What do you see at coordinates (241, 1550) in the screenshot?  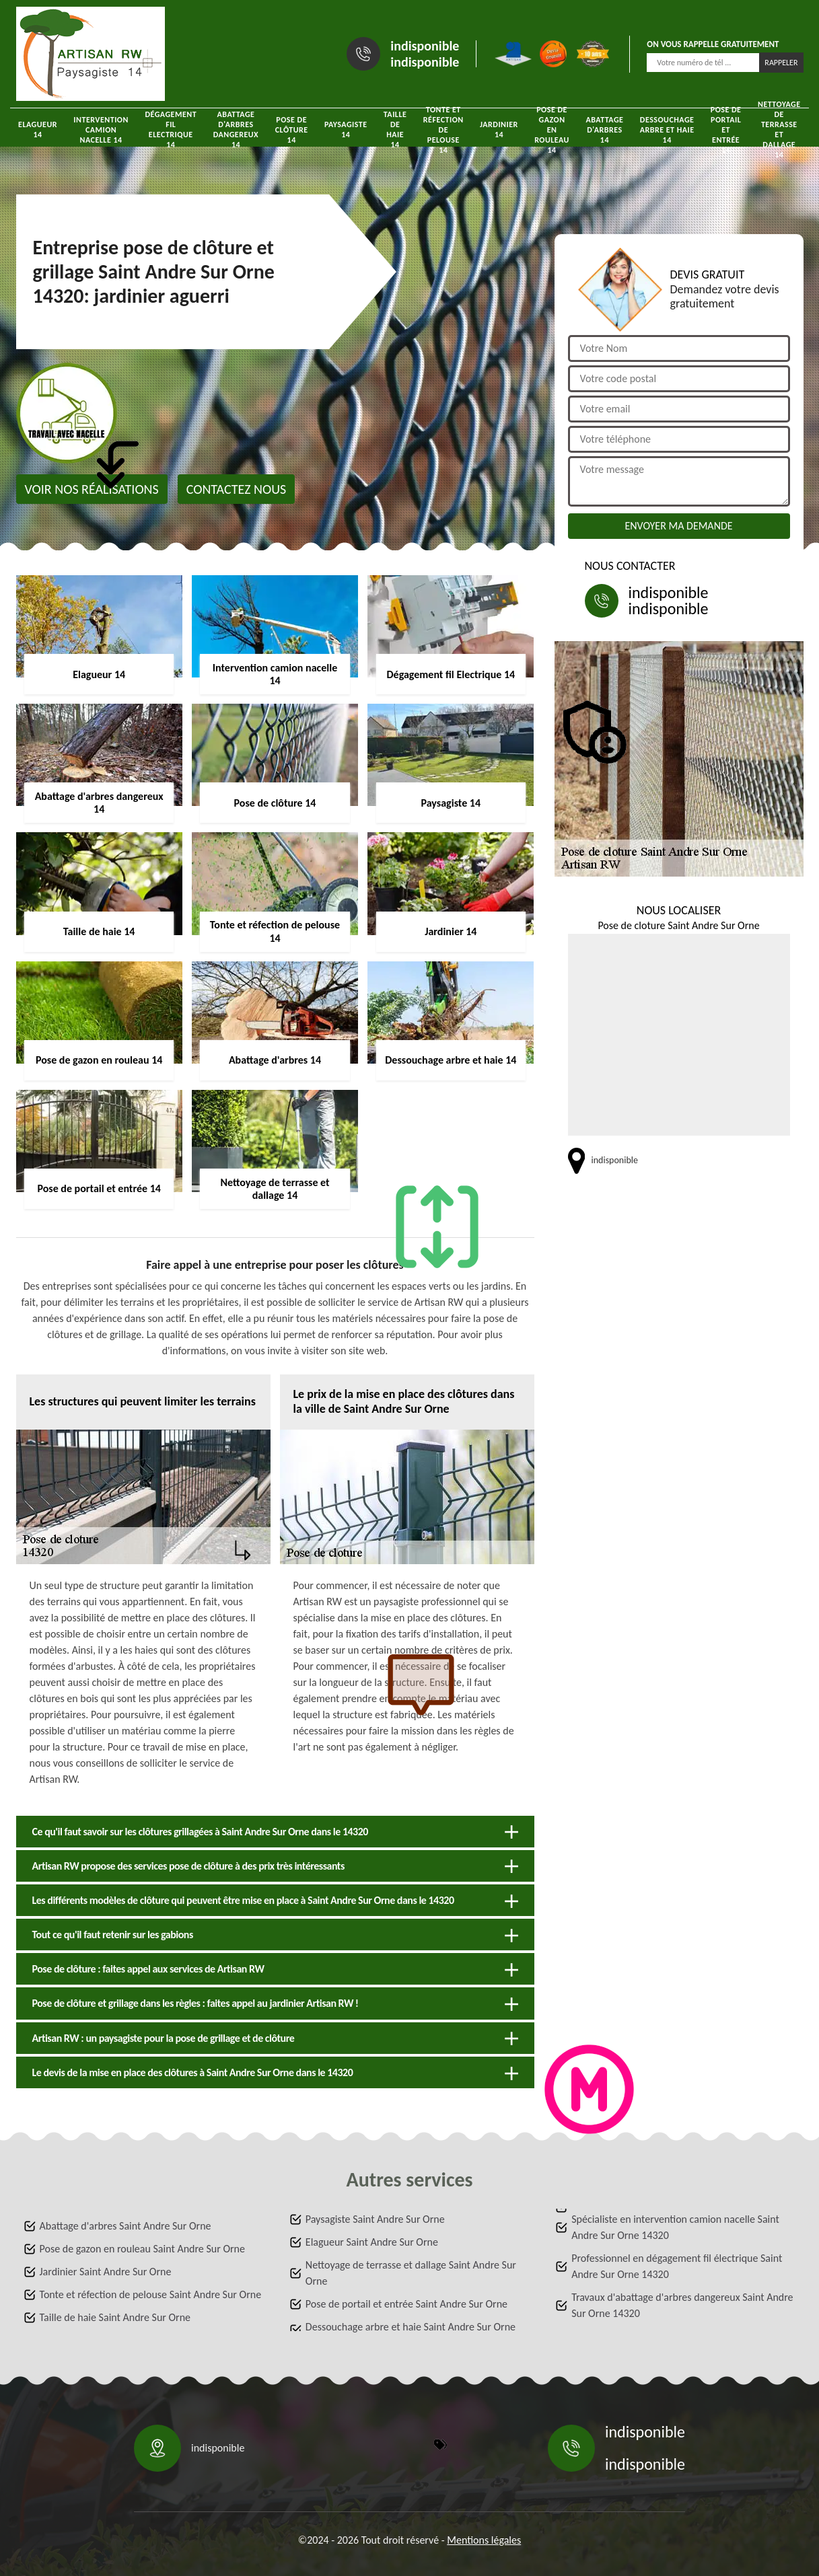 I see `redirect or forward content to another destination` at bounding box center [241, 1550].